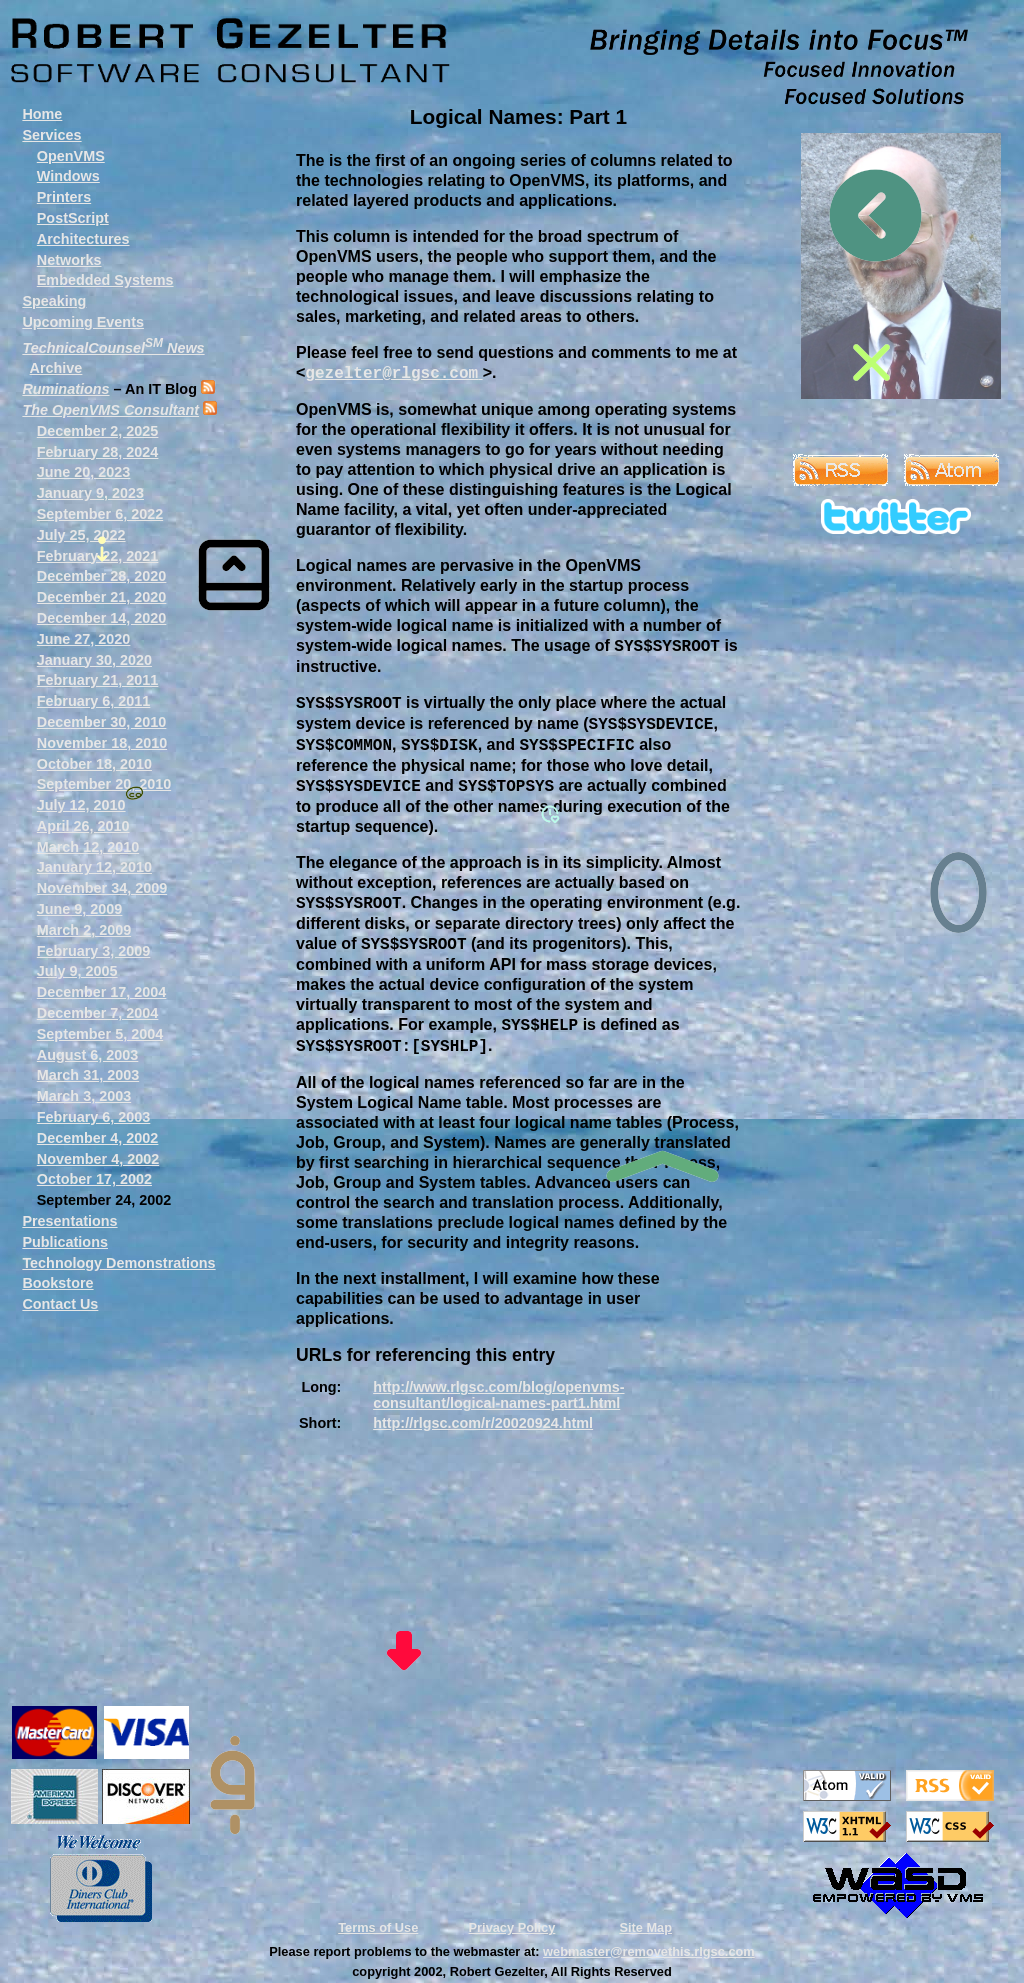 The height and width of the screenshot is (1983, 1024). Describe the element at coordinates (404, 1651) in the screenshot. I see `download a file or content` at that location.